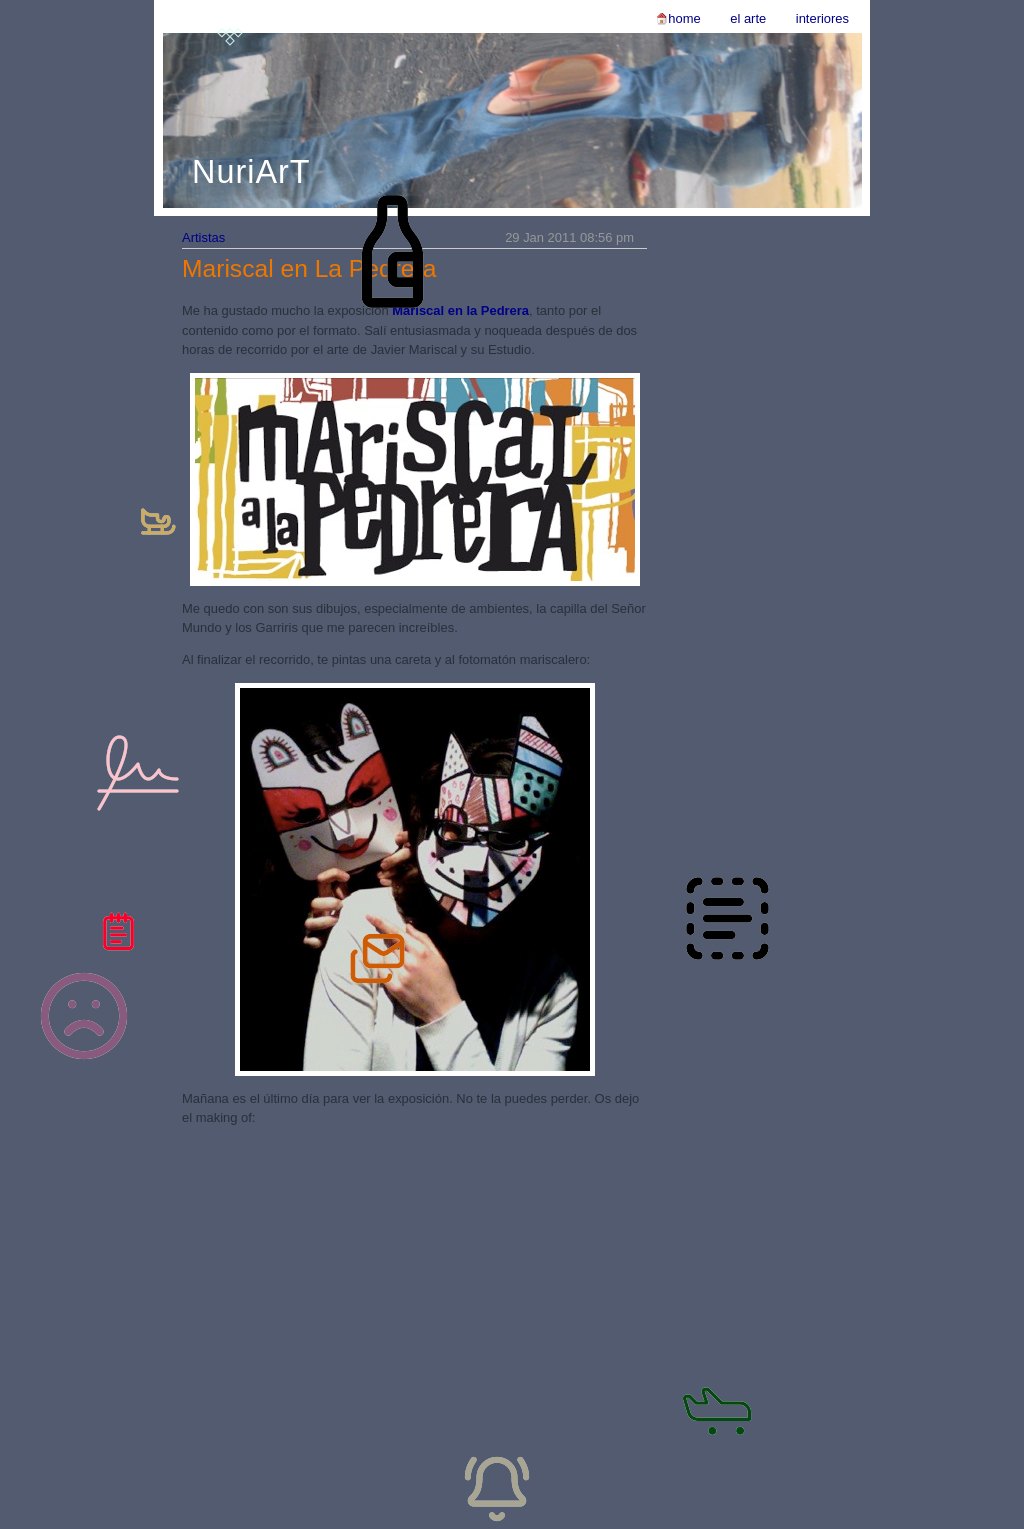 The height and width of the screenshot is (1529, 1024). What do you see at coordinates (84, 1016) in the screenshot?
I see `submit negative feedback or rating` at bounding box center [84, 1016].